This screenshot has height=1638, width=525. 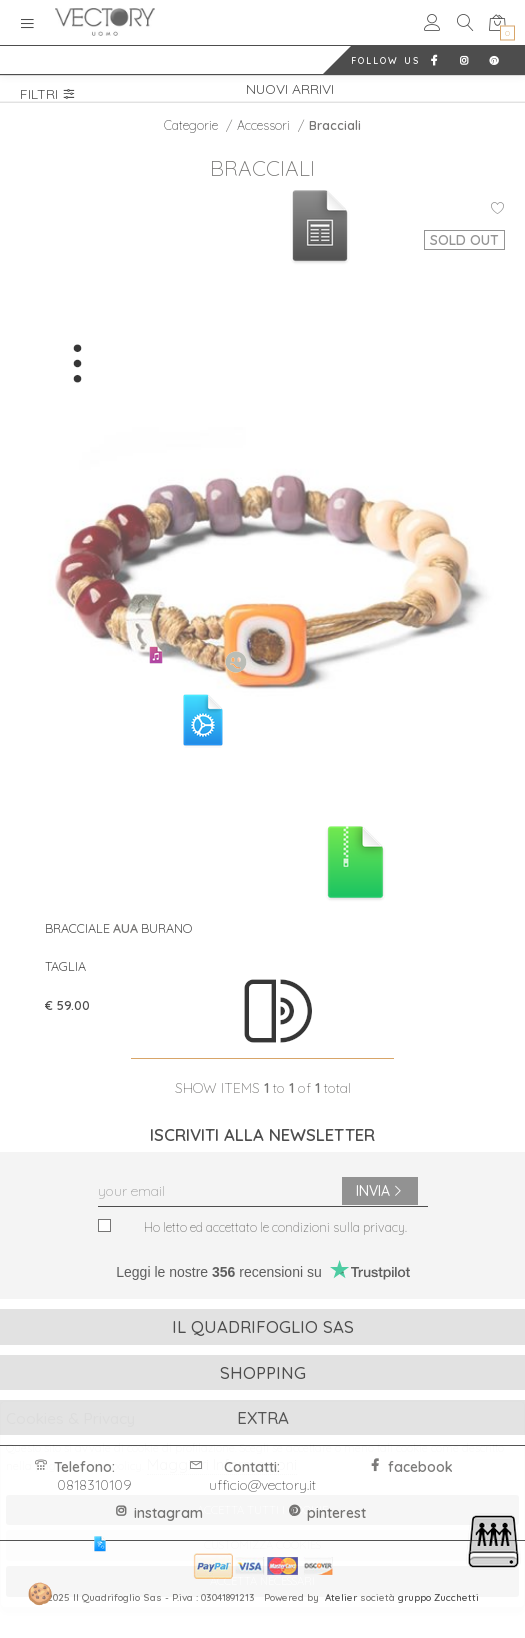 What do you see at coordinates (276, 1011) in the screenshot?
I see `view unplayed albums in your music library` at bounding box center [276, 1011].